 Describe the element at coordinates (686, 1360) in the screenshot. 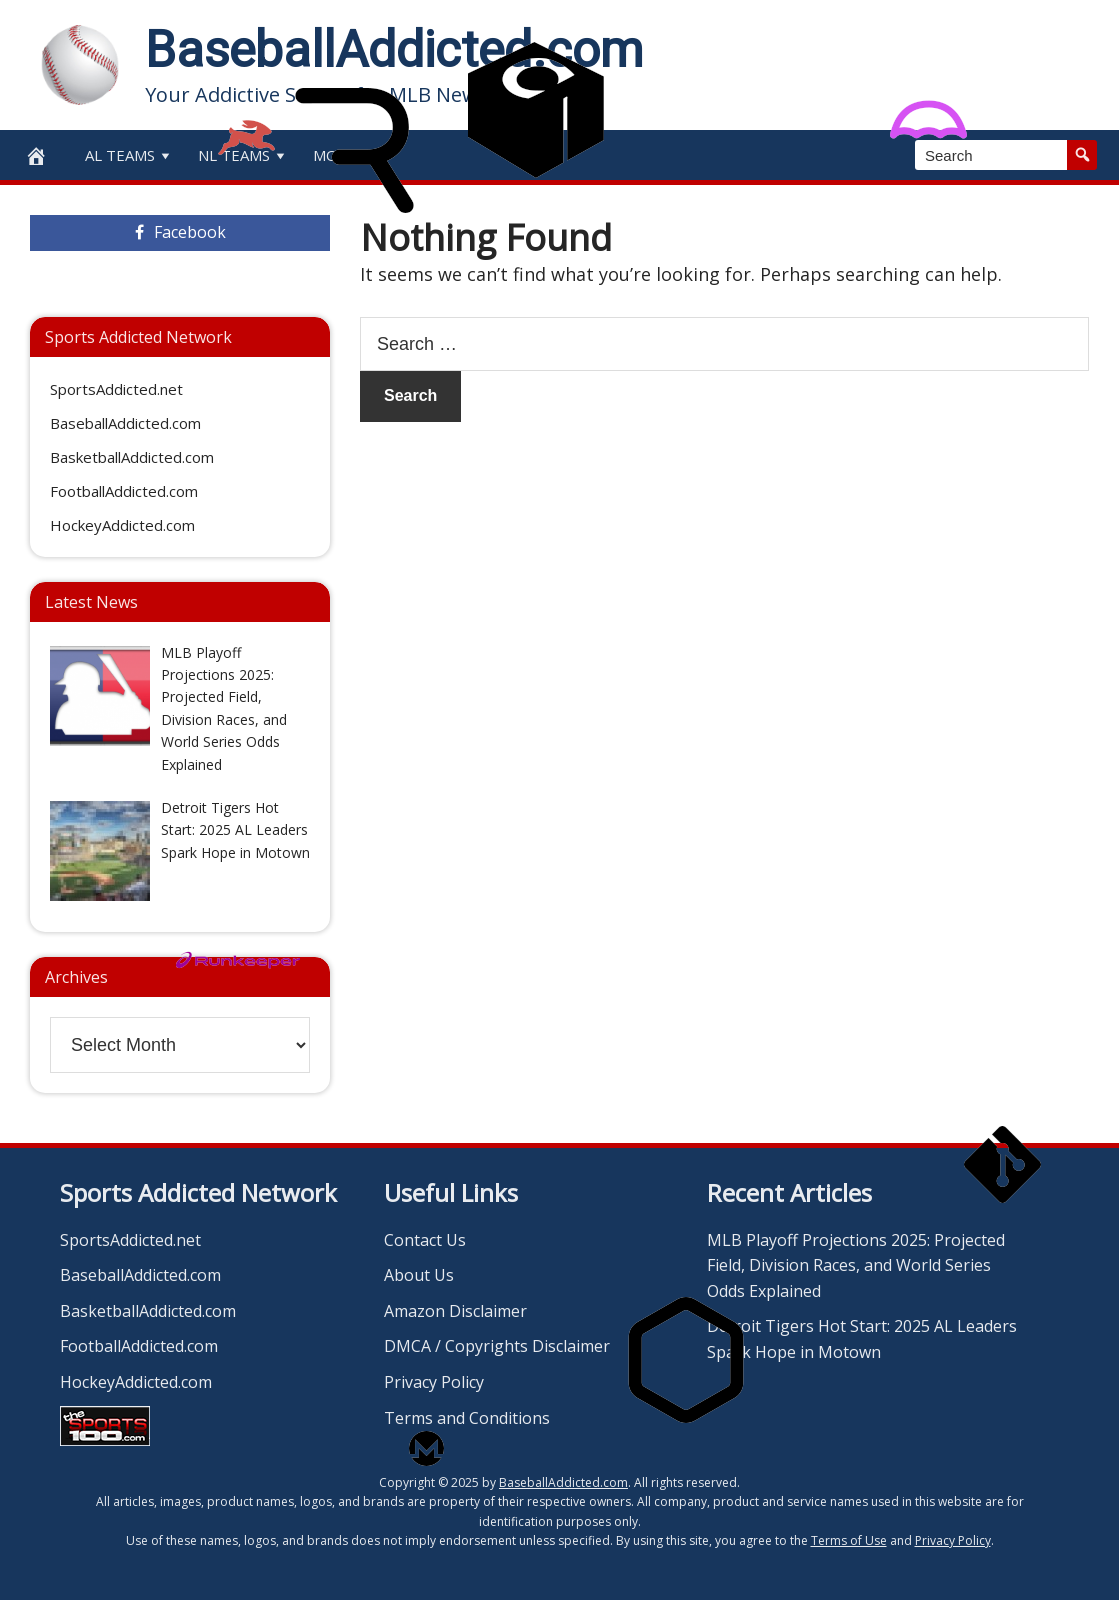

I see `visit Artifact Hub website` at that location.